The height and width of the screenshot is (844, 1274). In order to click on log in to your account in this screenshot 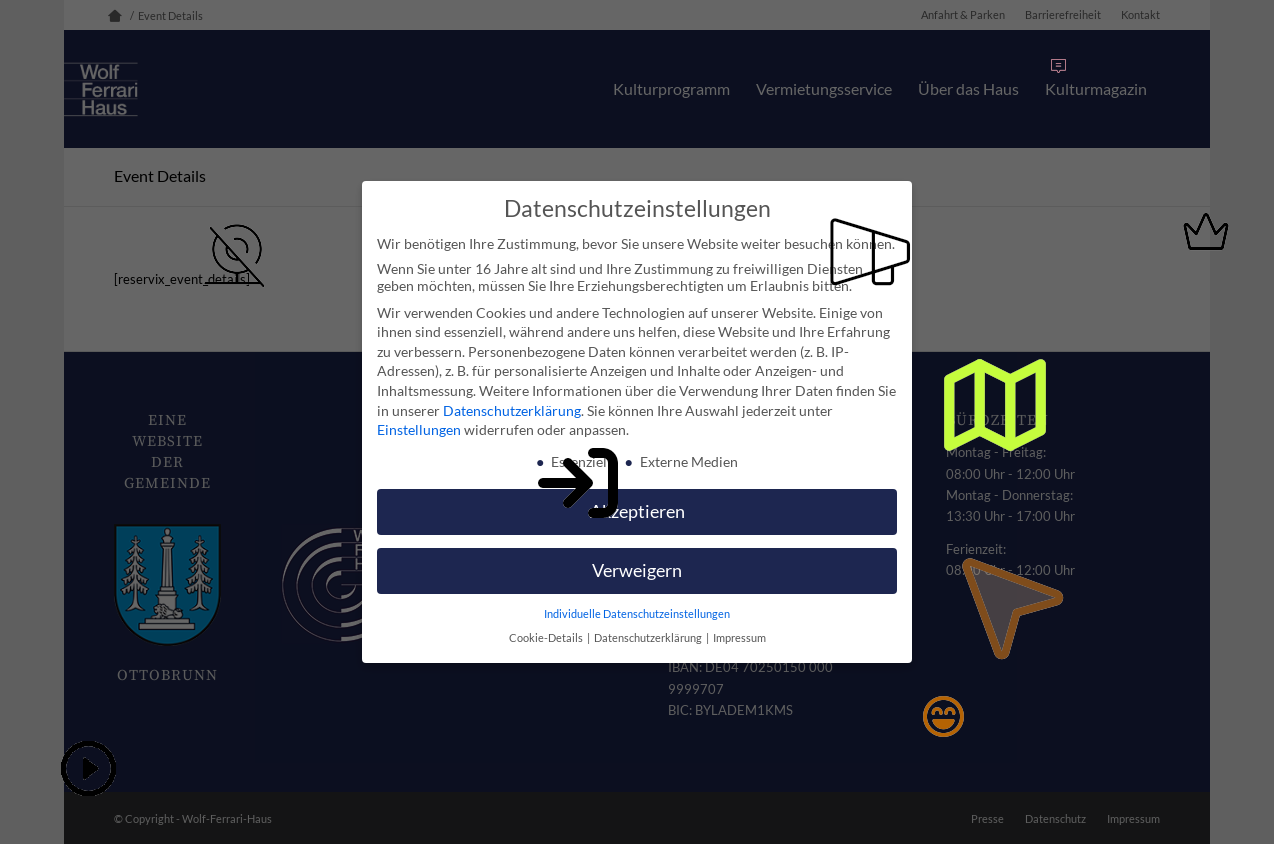, I will do `click(578, 483)`.